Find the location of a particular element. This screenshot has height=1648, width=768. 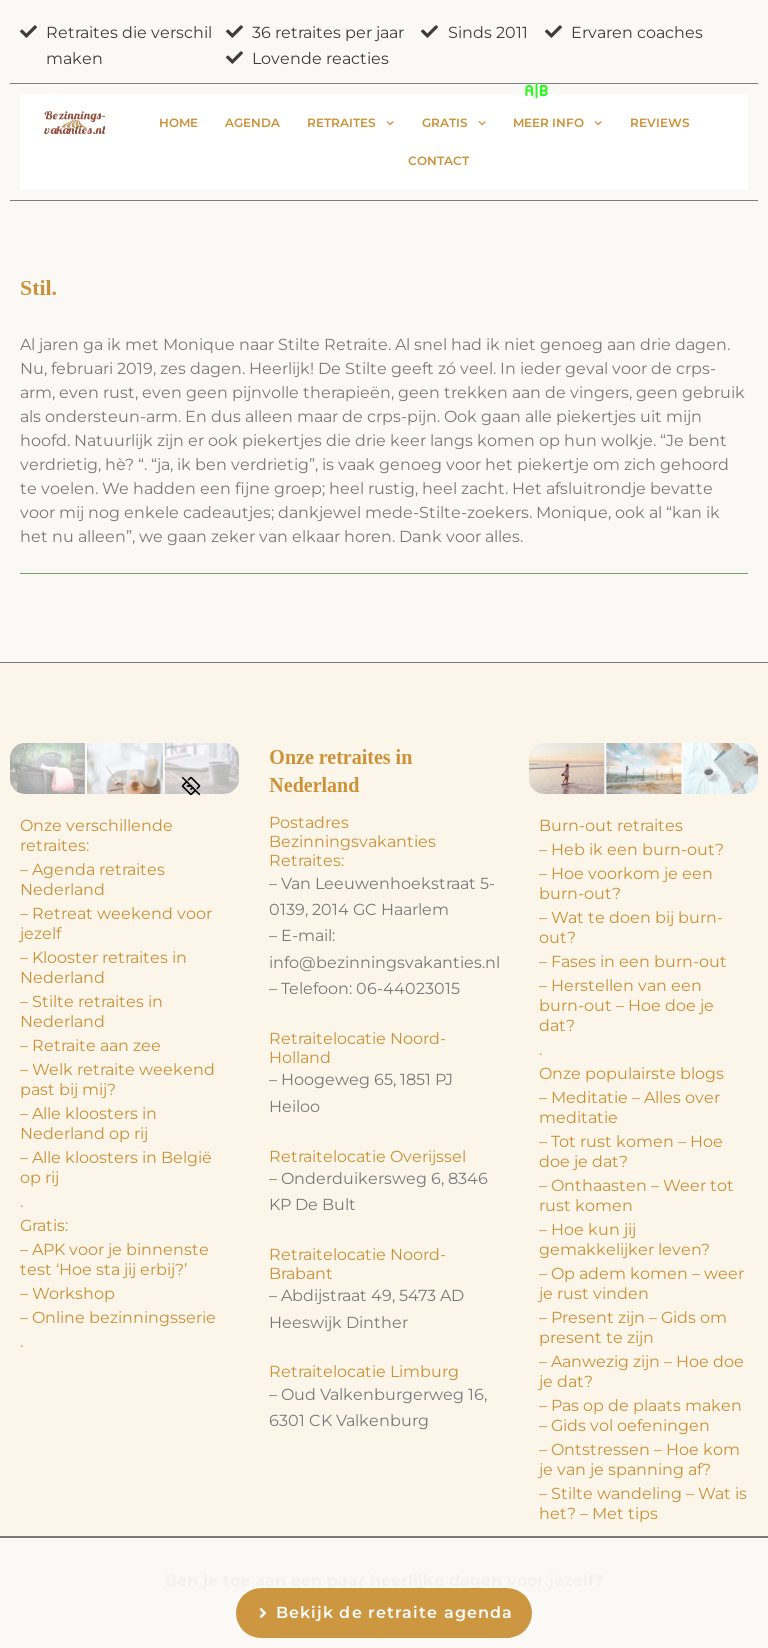

navigation or directions unavailable is located at coordinates (191, 786).